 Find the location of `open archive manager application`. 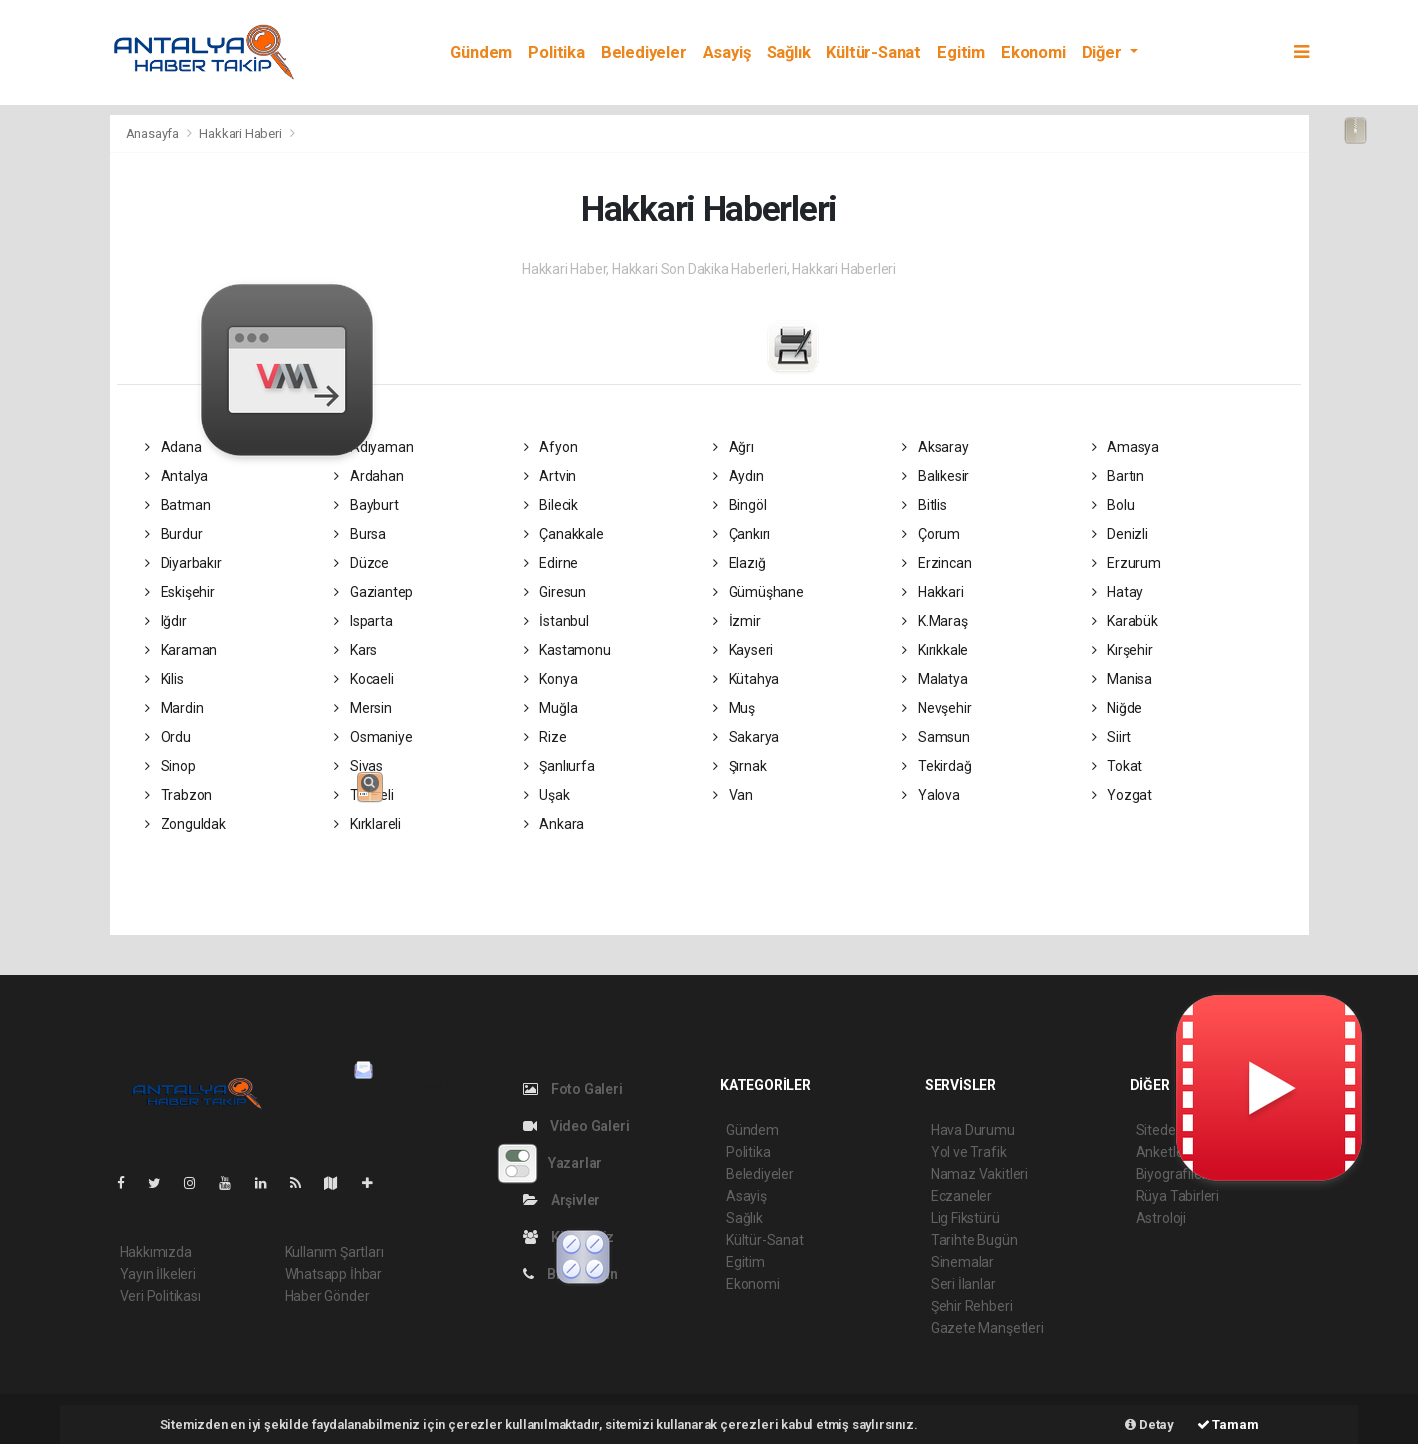

open archive manager application is located at coordinates (1355, 130).